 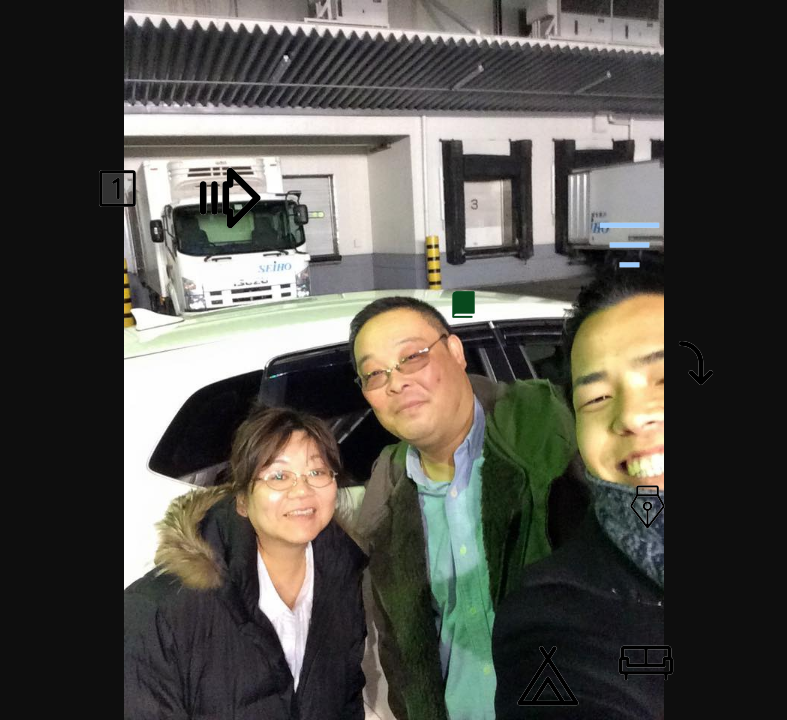 What do you see at coordinates (696, 363) in the screenshot?
I see `redirect or forward content downward` at bounding box center [696, 363].